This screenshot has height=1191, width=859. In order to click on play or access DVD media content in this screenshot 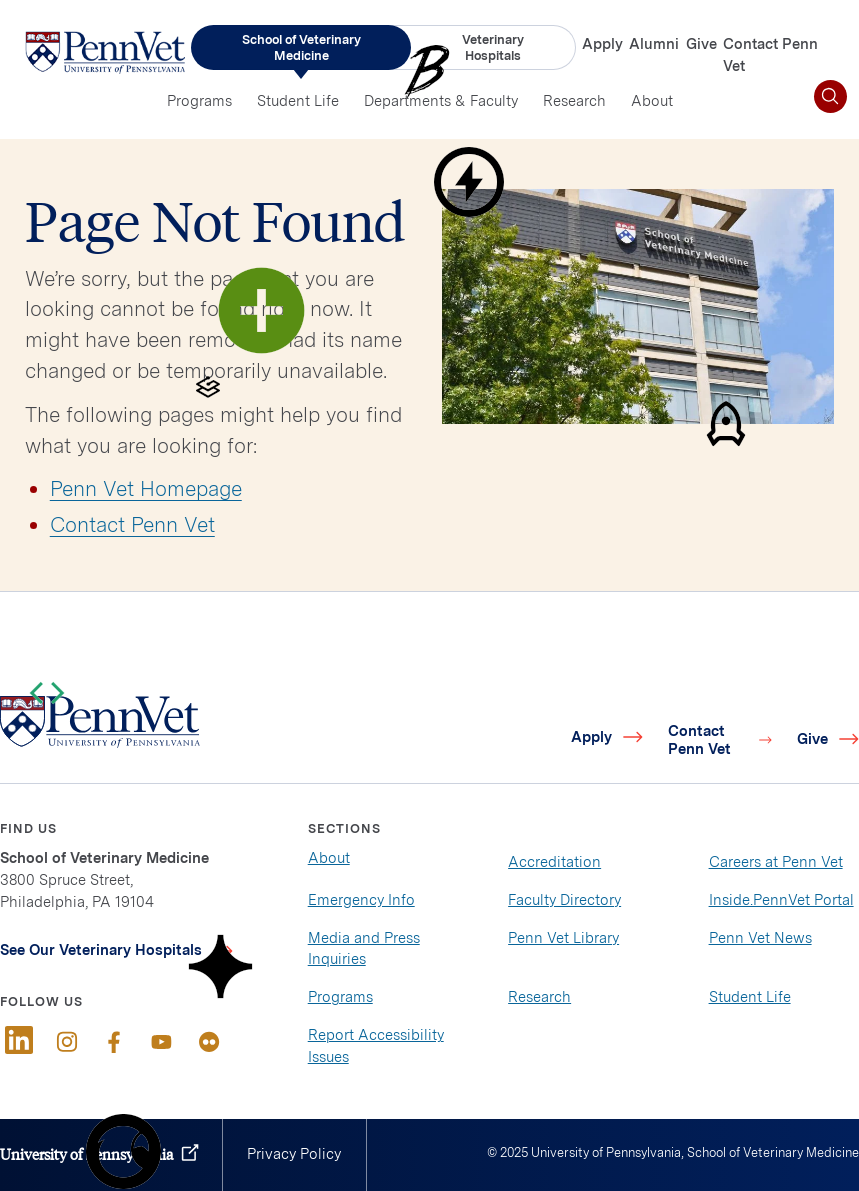, I will do `click(469, 182)`.